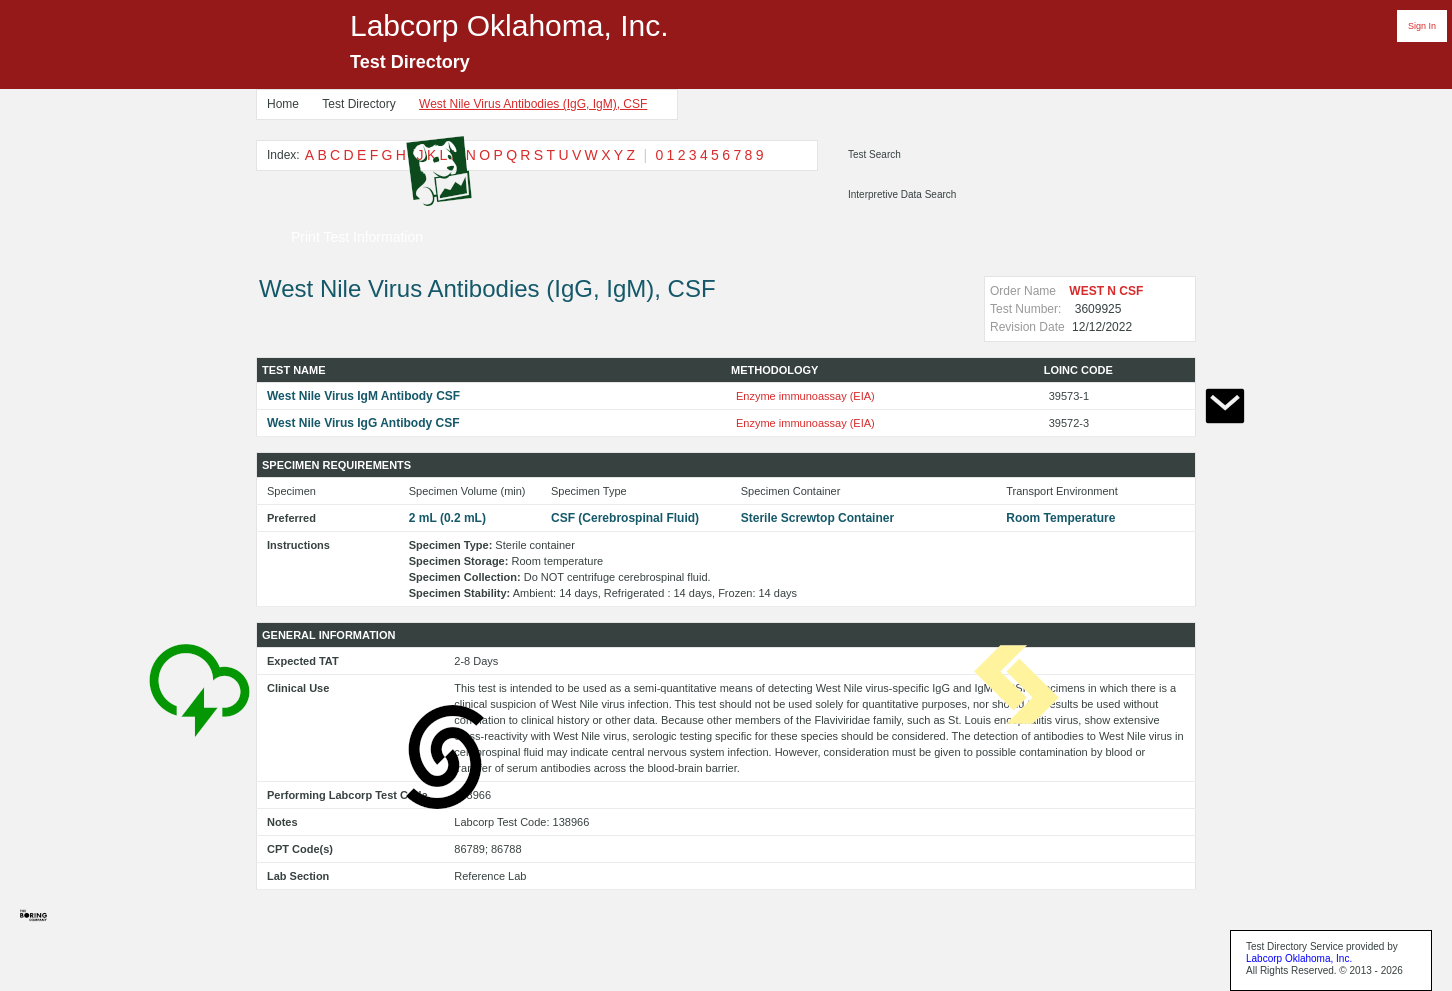  I want to click on visit the CSS Design Awards website, so click(1016, 684).